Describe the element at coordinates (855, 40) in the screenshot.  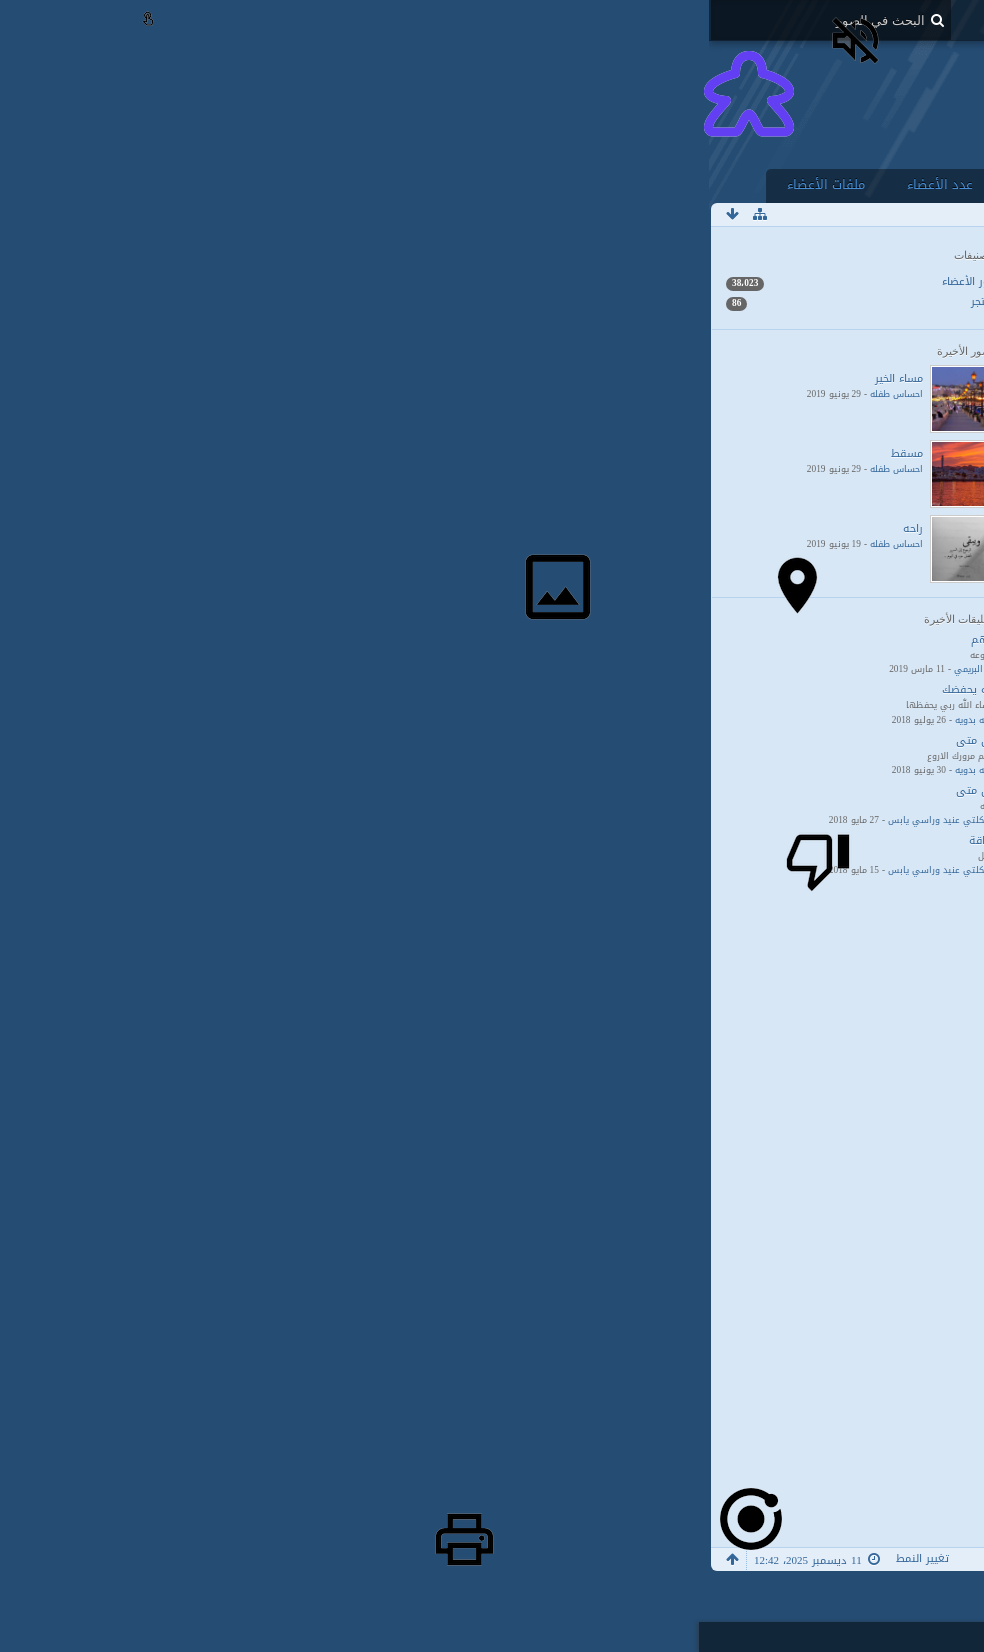
I see `mute audio or sound` at that location.